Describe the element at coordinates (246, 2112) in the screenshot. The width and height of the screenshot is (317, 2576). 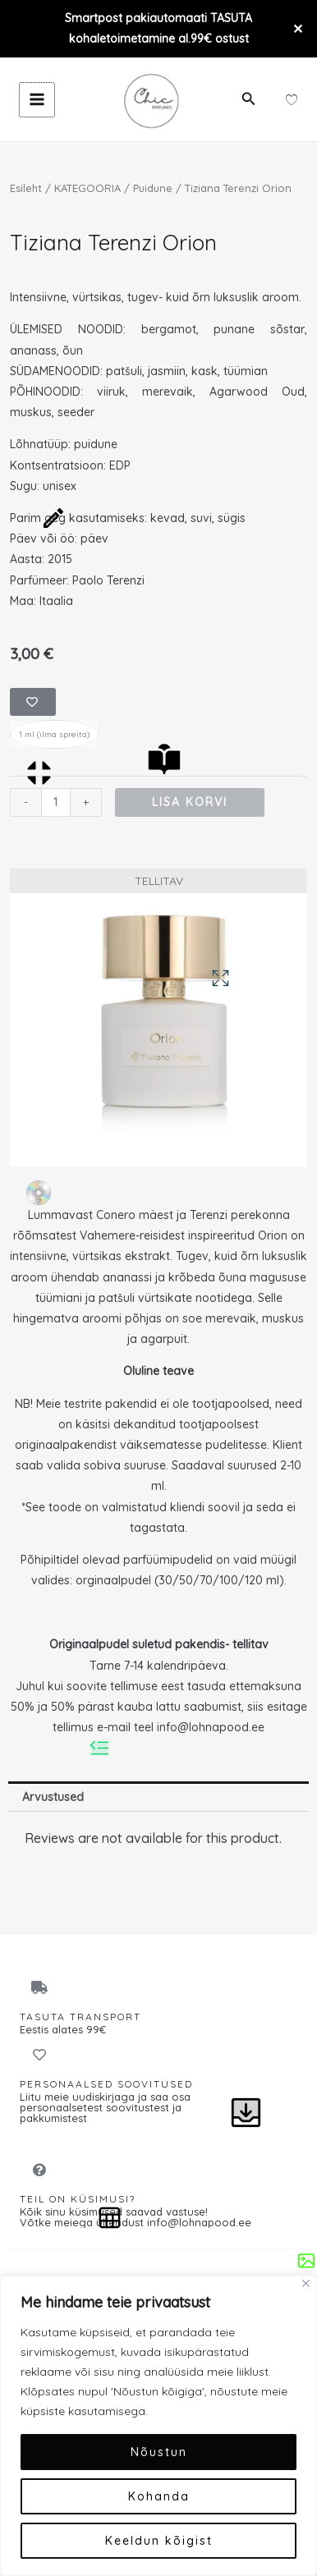
I see `download file to inbox or tray` at that location.